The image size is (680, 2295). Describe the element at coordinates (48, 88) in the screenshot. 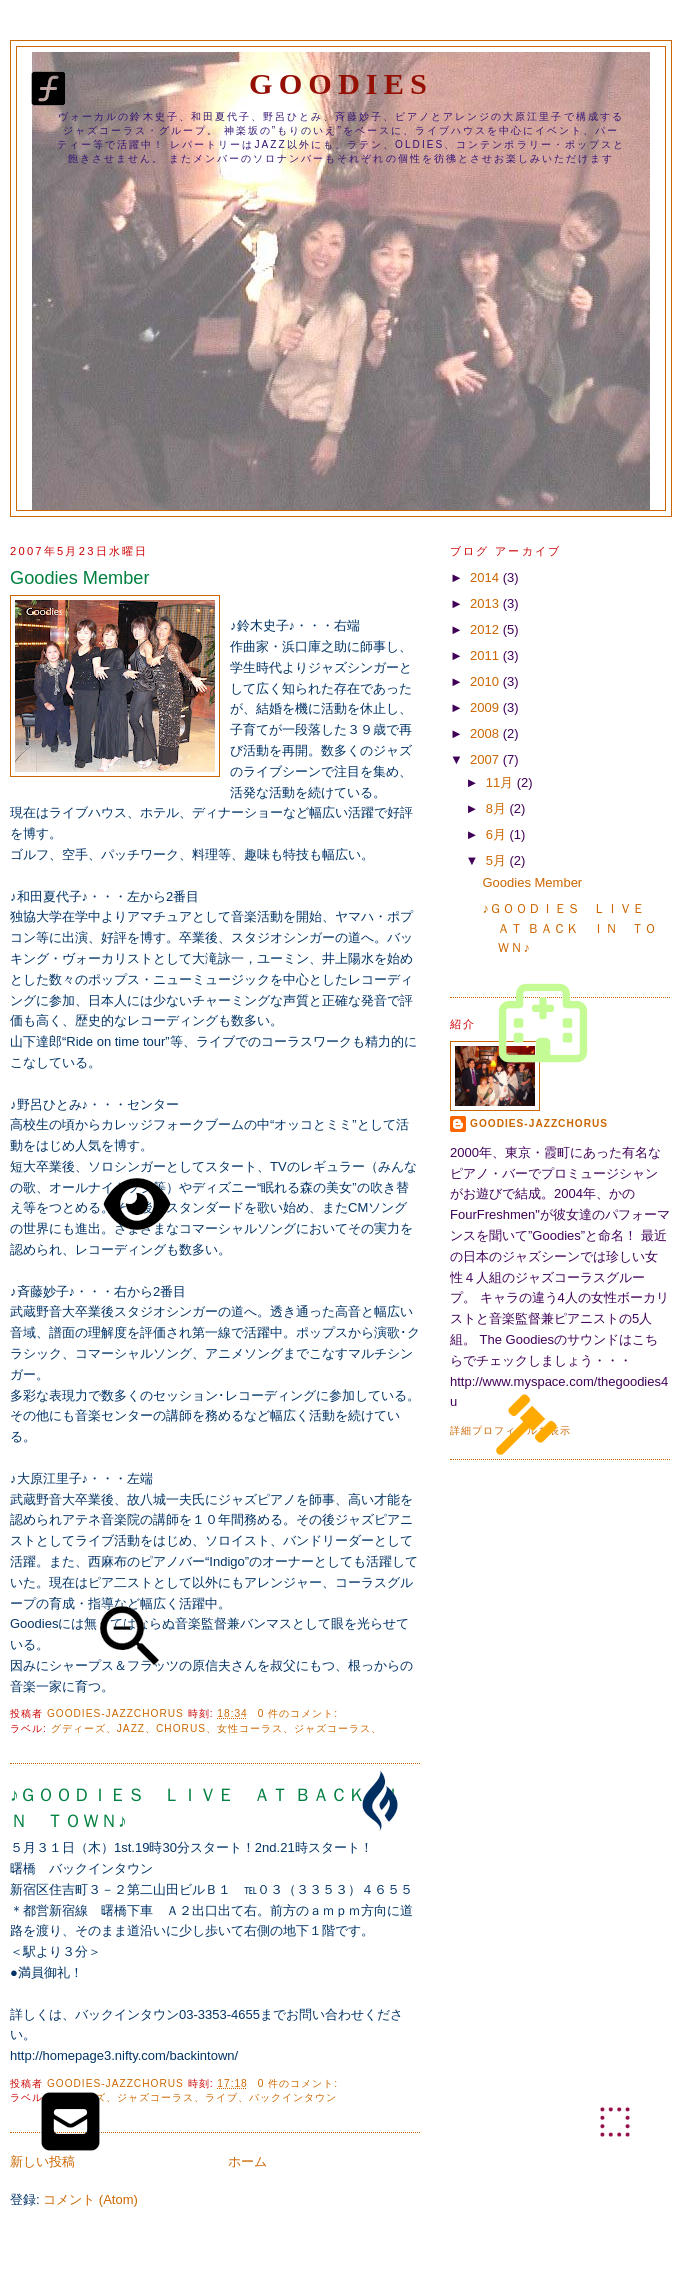

I see `access or create a function in code editor` at that location.